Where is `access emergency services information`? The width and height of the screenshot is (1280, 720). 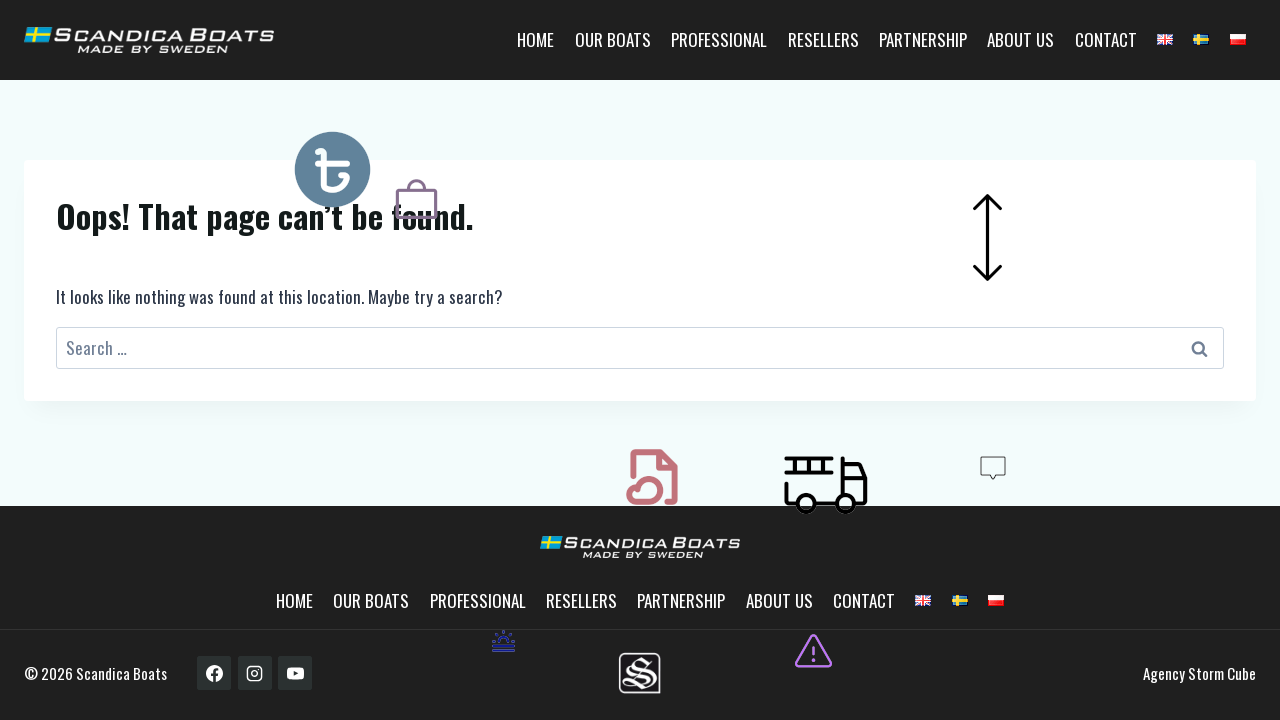
access emergency services information is located at coordinates (823, 481).